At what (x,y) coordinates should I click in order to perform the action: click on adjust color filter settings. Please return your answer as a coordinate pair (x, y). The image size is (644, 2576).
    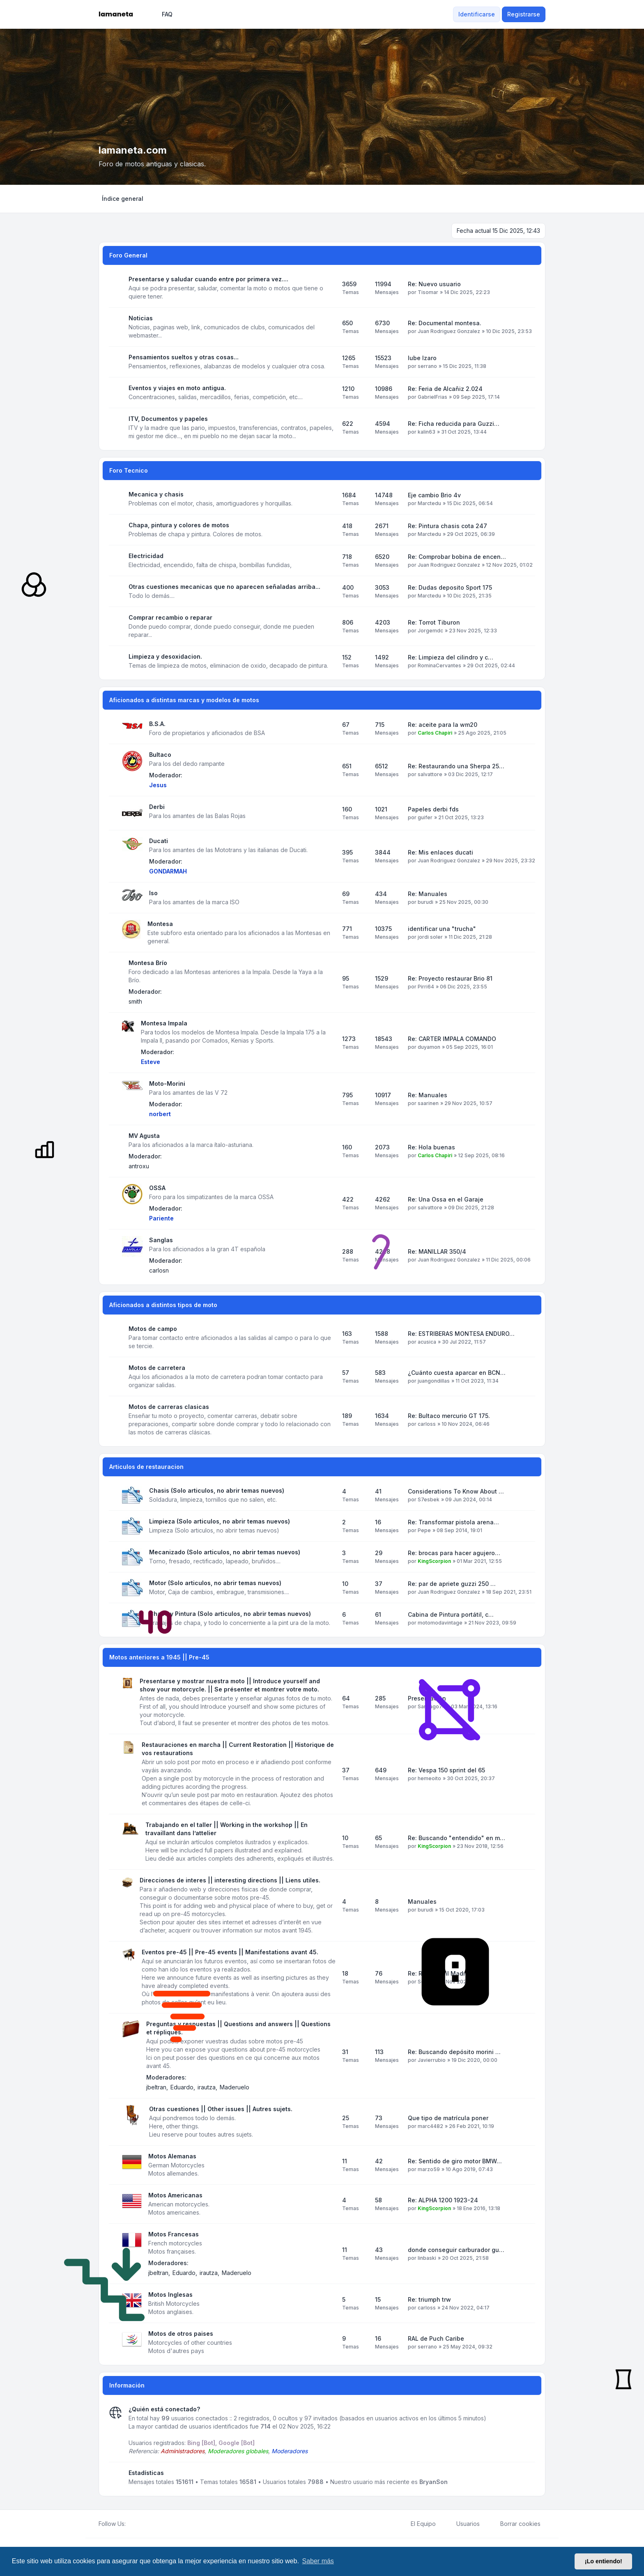
    Looking at the image, I should click on (34, 584).